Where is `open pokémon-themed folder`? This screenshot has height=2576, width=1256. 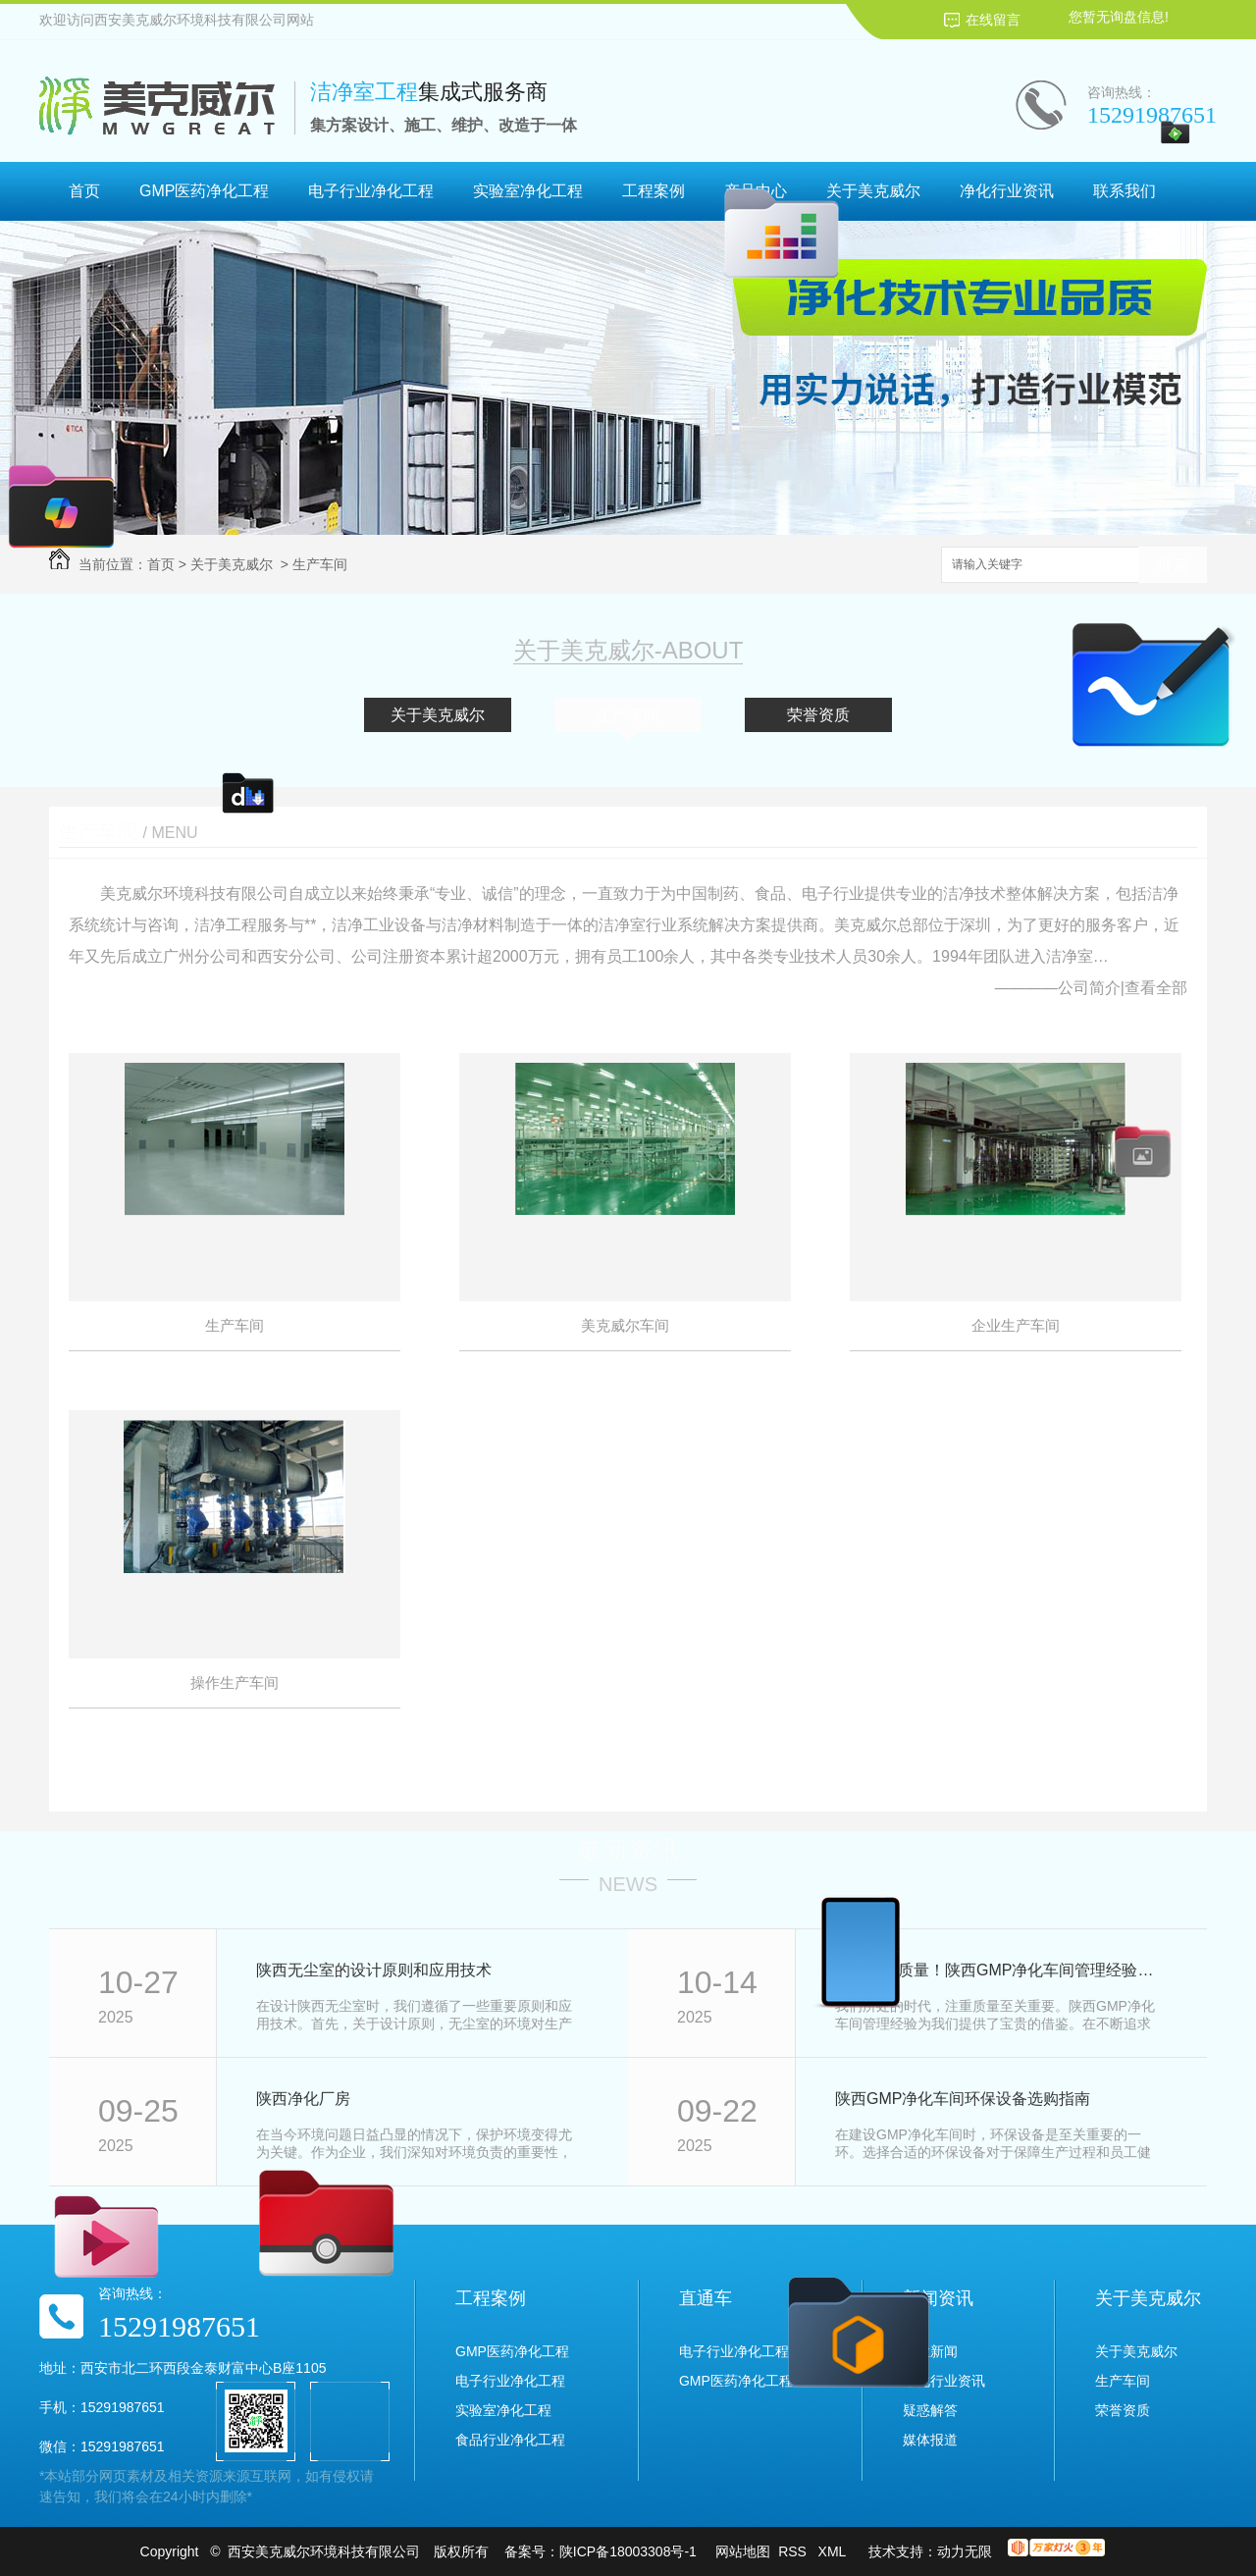
open pokémon-themed folder is located at coordinates (326, 2227).